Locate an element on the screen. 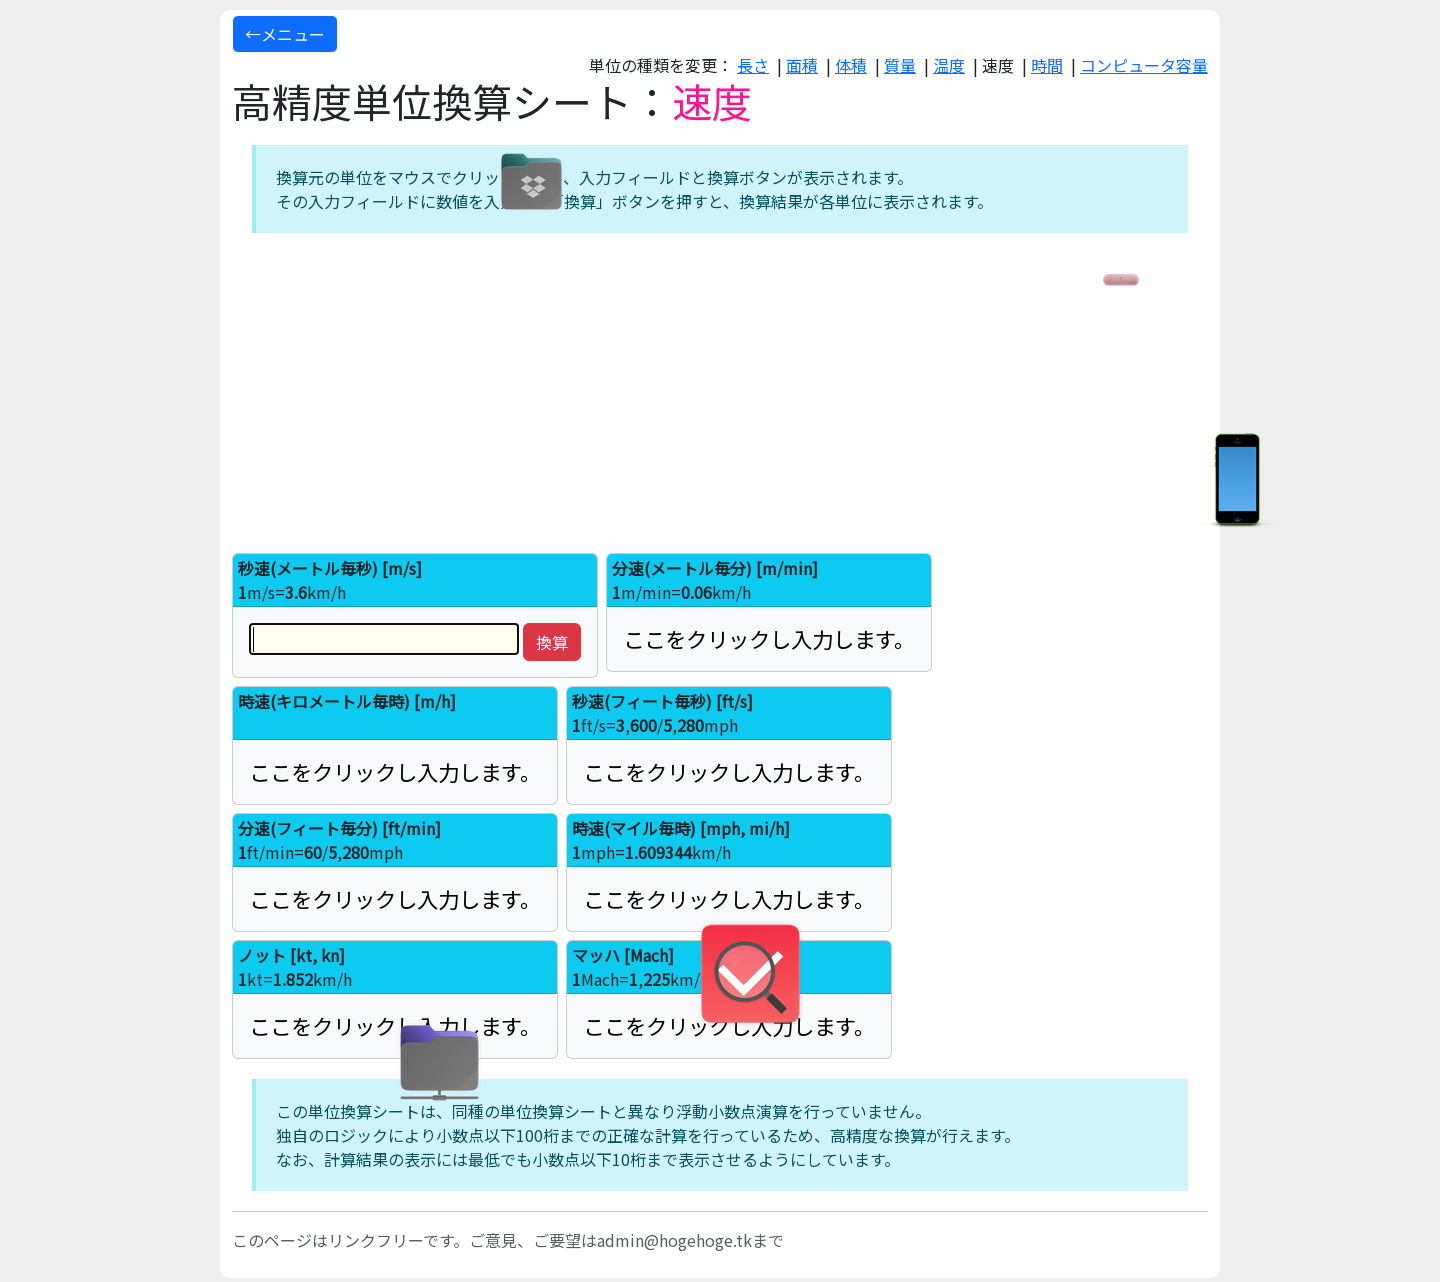 The height and width of the screenshot is (1282, 1440). manage connected iPhone 5c device is located at coordinates (1237, 480).